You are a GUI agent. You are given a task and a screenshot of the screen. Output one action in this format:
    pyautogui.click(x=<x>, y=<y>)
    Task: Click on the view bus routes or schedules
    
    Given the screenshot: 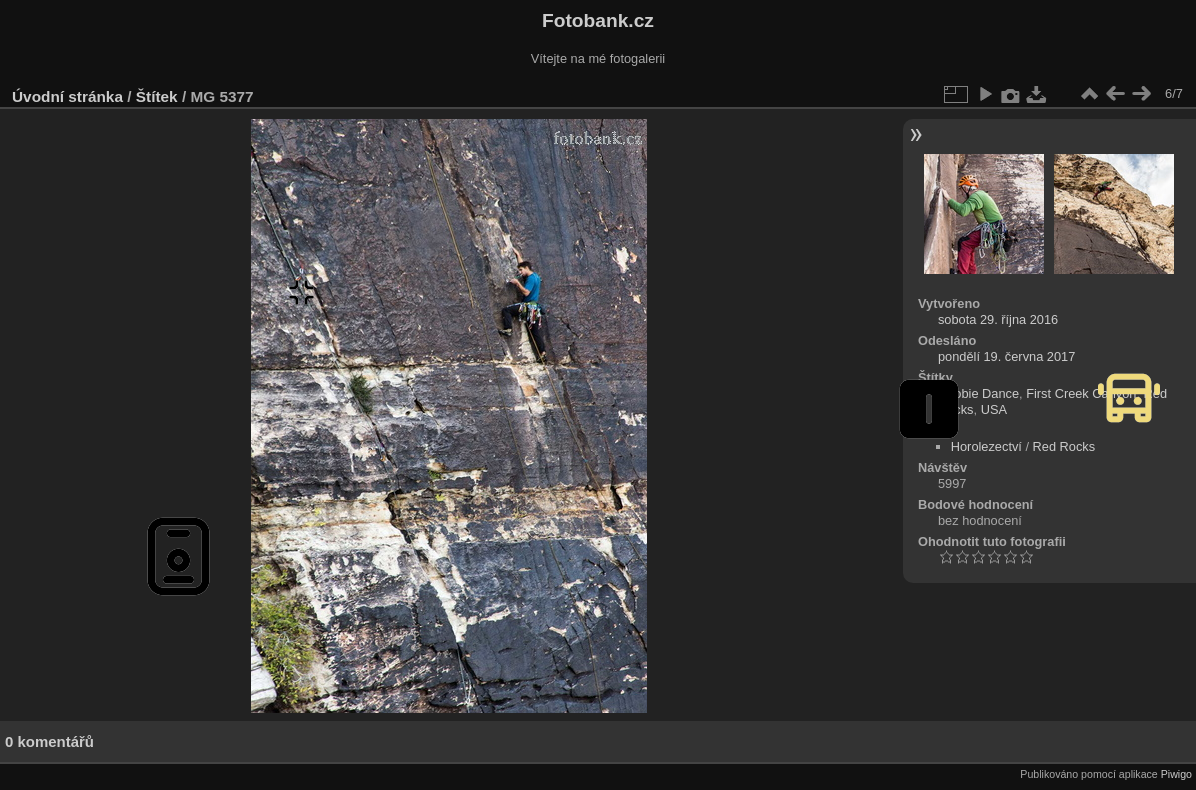 What is the action you would take?
    pyautogui.click(x=1129, y=398)
    